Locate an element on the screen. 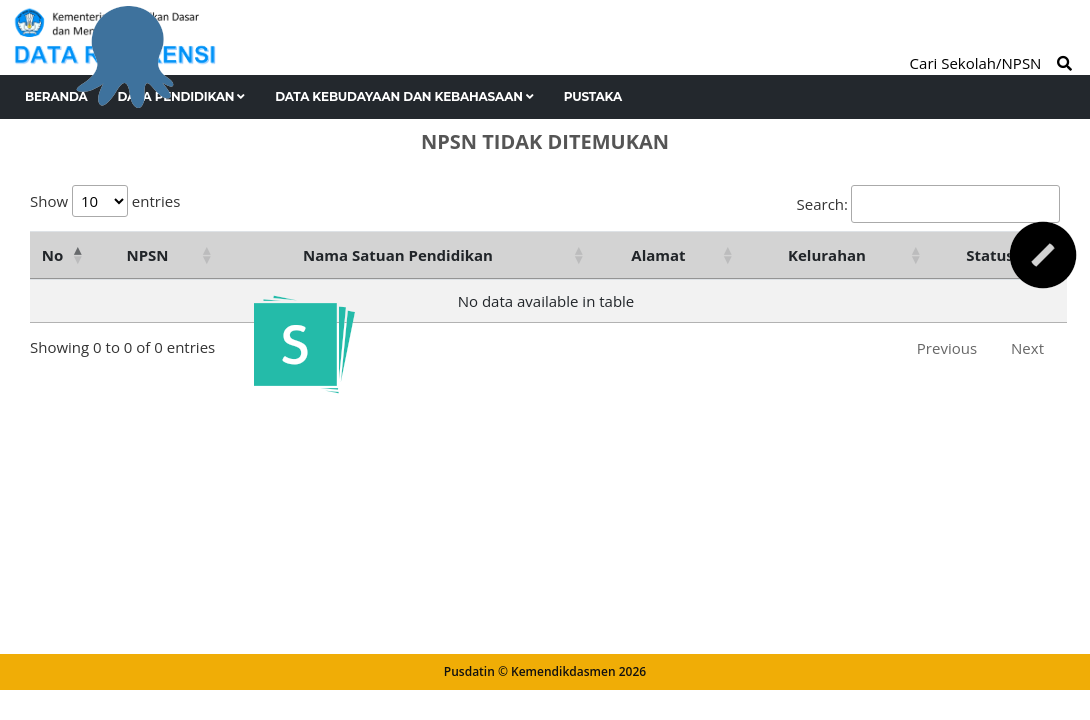  access compass or navigation features is located at coordinates (1043, 255).